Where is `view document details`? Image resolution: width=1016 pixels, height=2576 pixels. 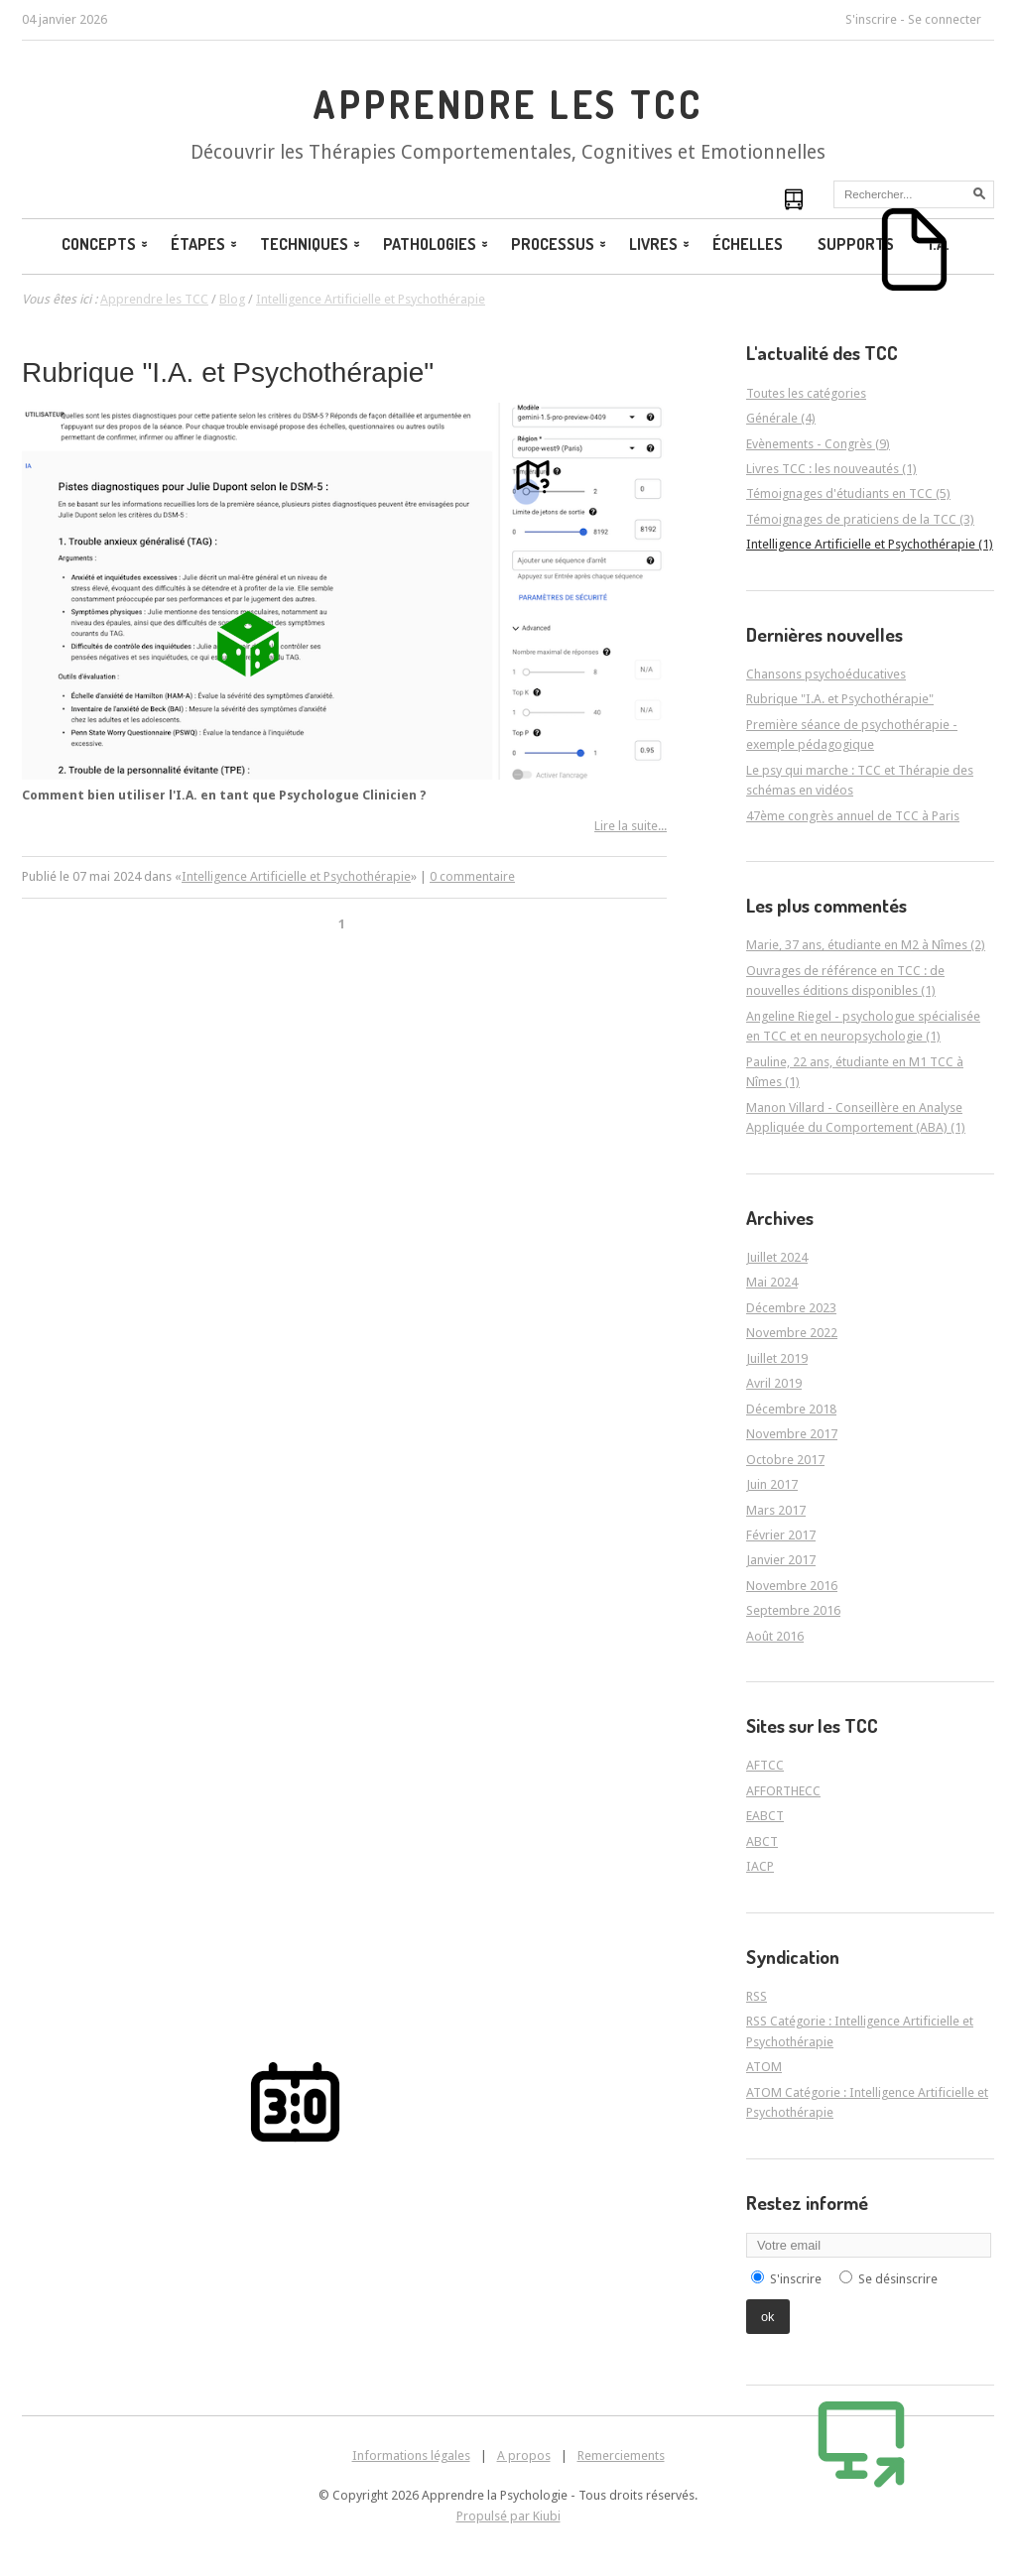 view document details is located at coordinates (914, 249).